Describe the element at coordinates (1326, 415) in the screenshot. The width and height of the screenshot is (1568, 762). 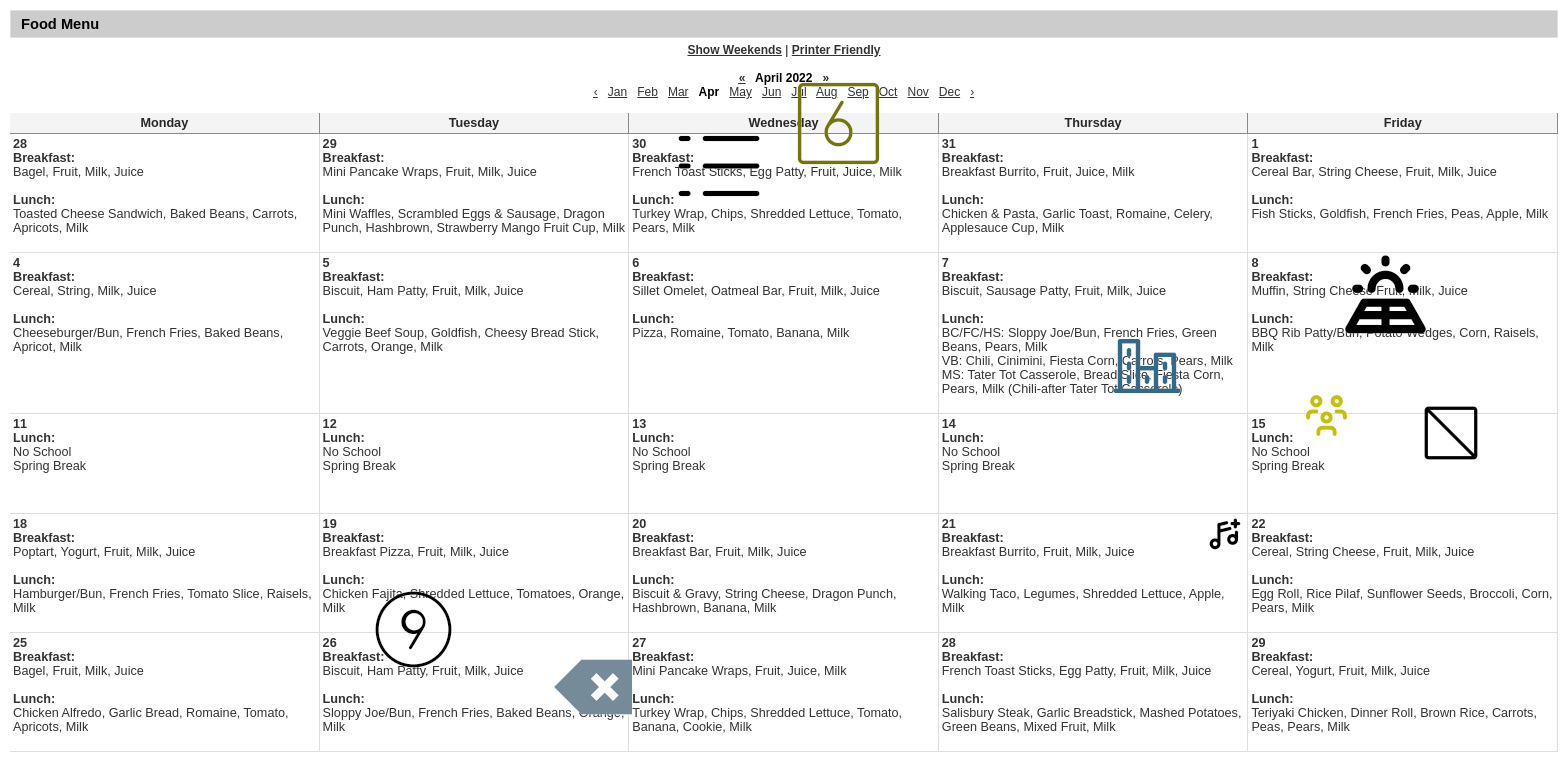
I see `view group members or team roster` at that location.